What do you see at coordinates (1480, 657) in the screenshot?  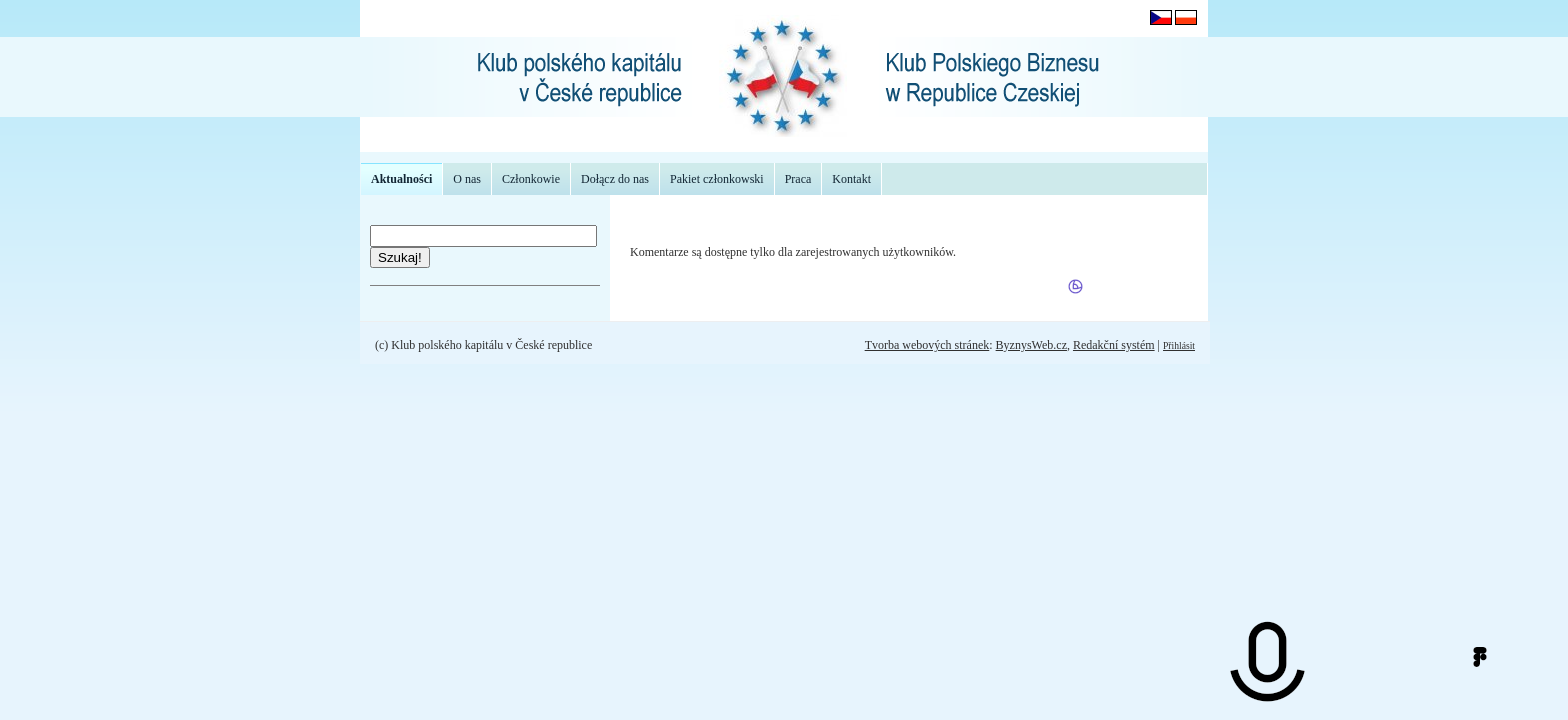 I see `open figma design app` at bounding box center [1480, 657].